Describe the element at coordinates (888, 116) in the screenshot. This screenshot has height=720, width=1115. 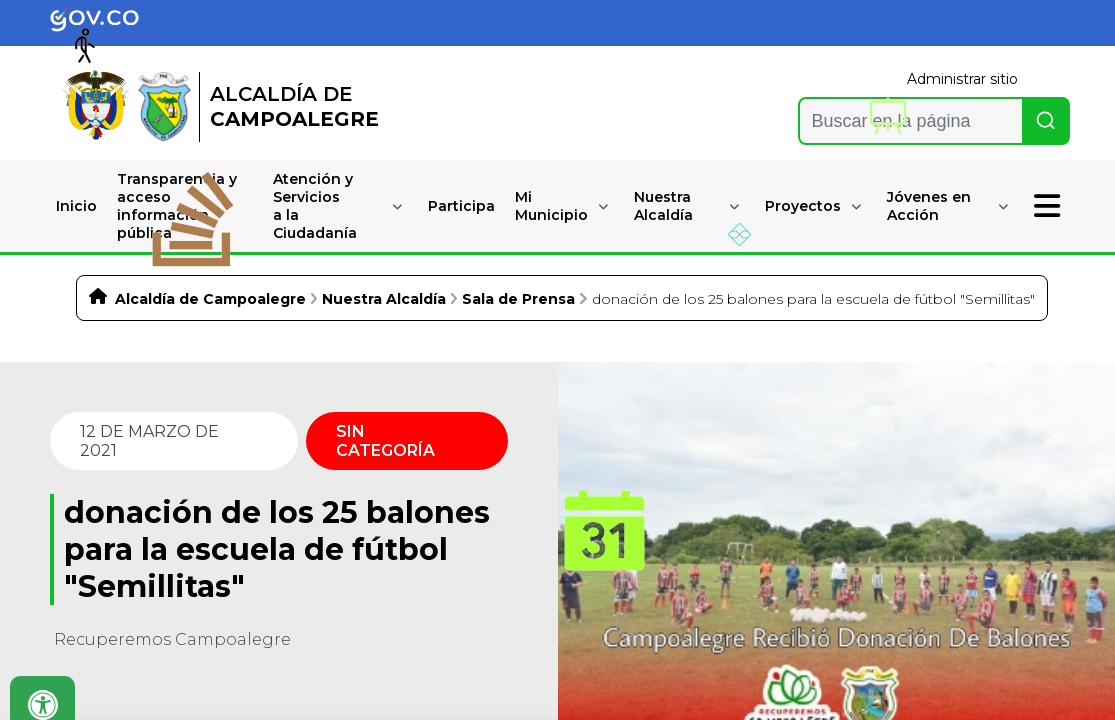
I see `open presentation or slideshow mode` at that location.